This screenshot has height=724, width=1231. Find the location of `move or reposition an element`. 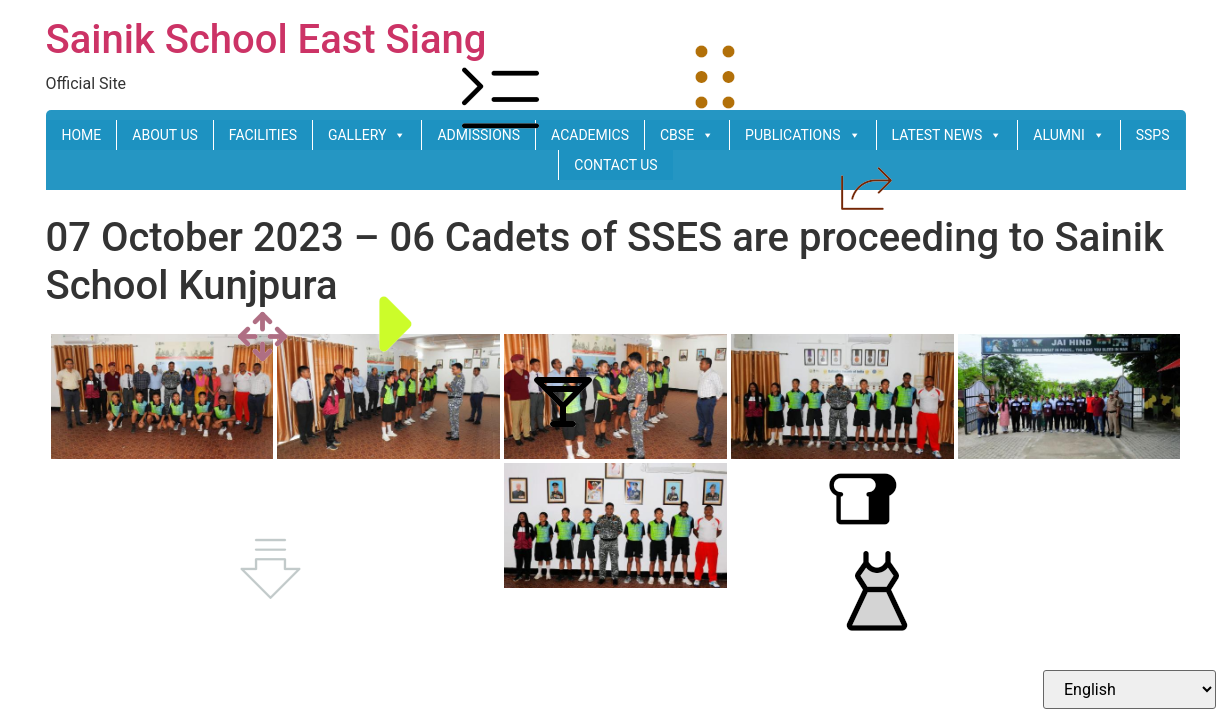

move or reposition an element is located at coordinates (262, 336).